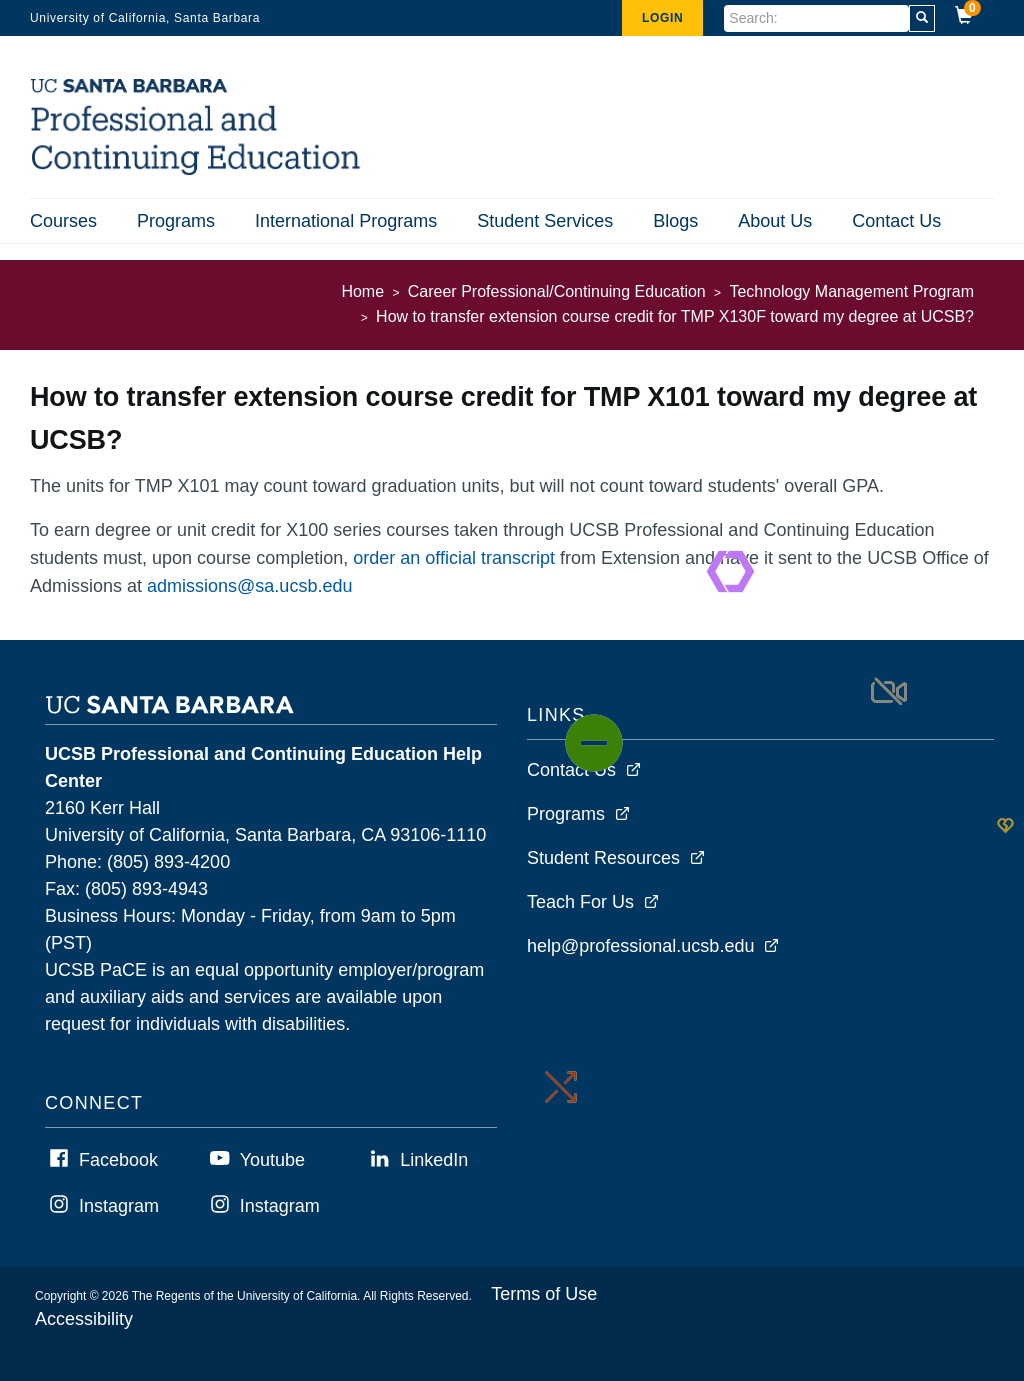 This screenshot has width=1024, height=1381. Describe the element at coordinates (1005, 825) in the screenshot. I see `remove from favorites` at that location.